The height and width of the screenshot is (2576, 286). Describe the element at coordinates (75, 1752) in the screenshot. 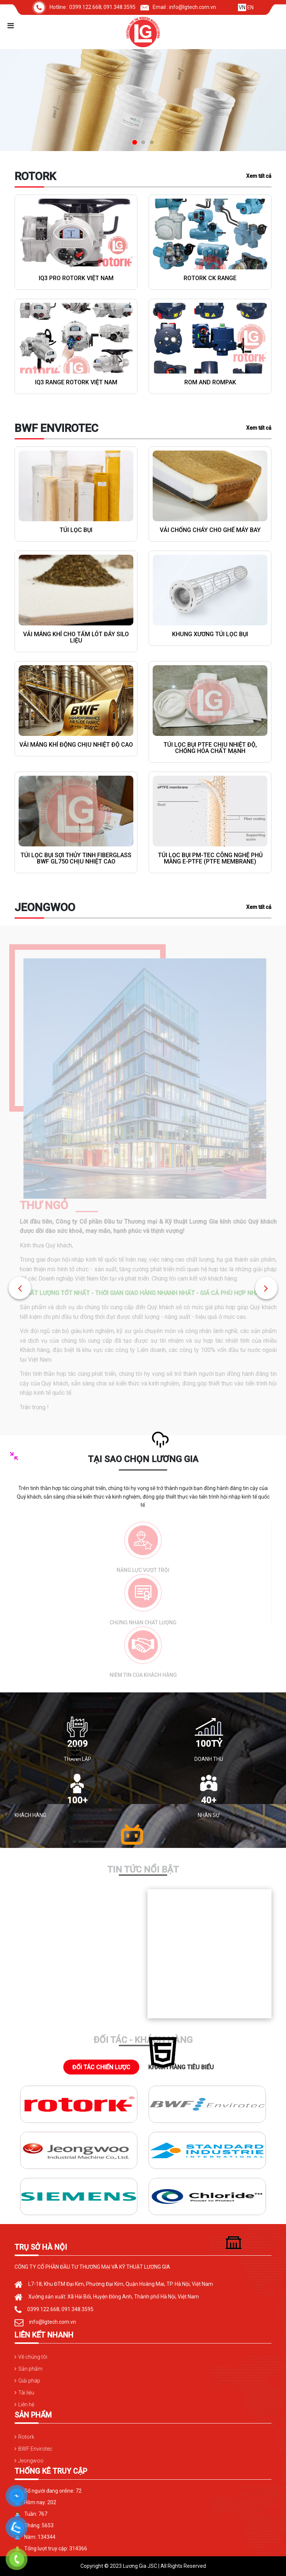

I see `openfaas serverless platform logo` at that location.